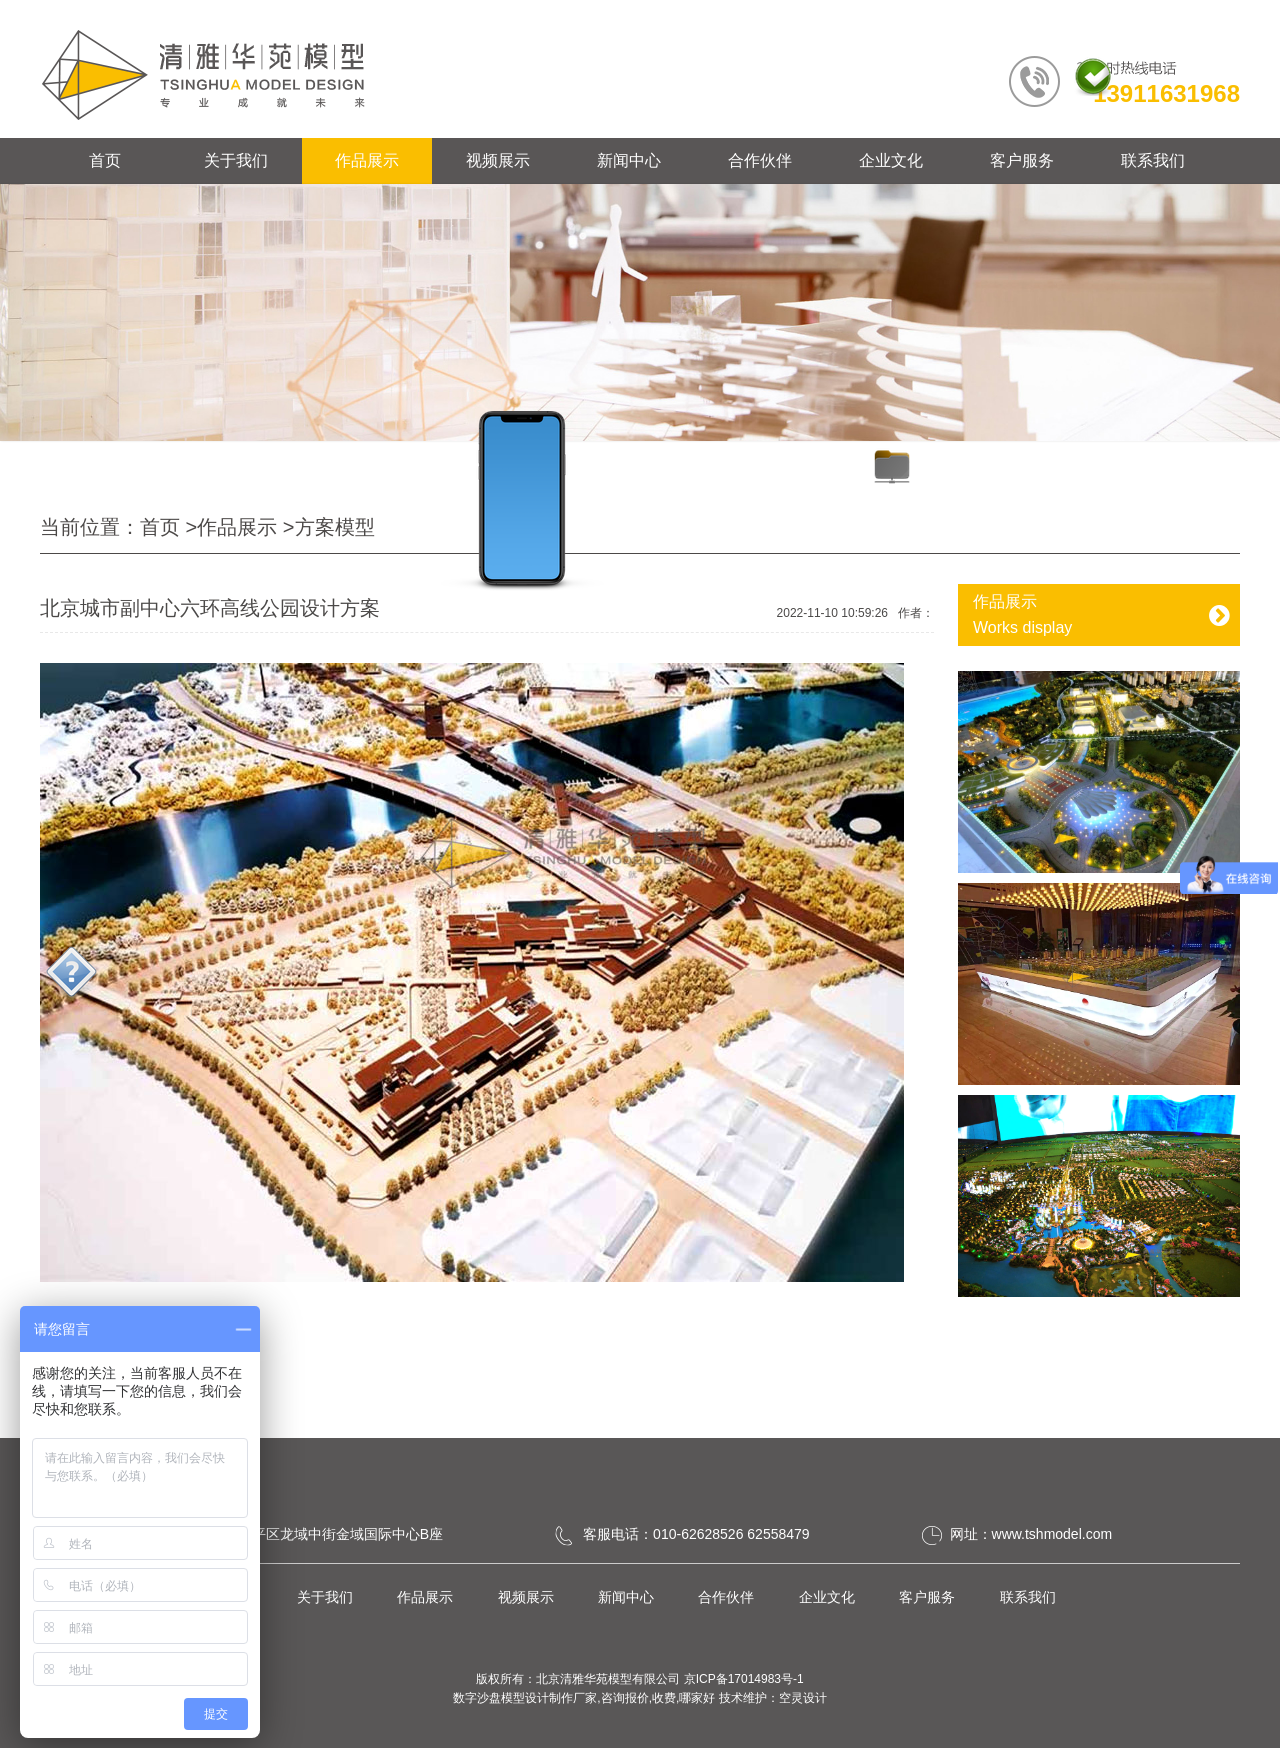  Describe the element at coordinates (1093, 76) in the screenshot. I see `indicates a default or selected item` at that location.